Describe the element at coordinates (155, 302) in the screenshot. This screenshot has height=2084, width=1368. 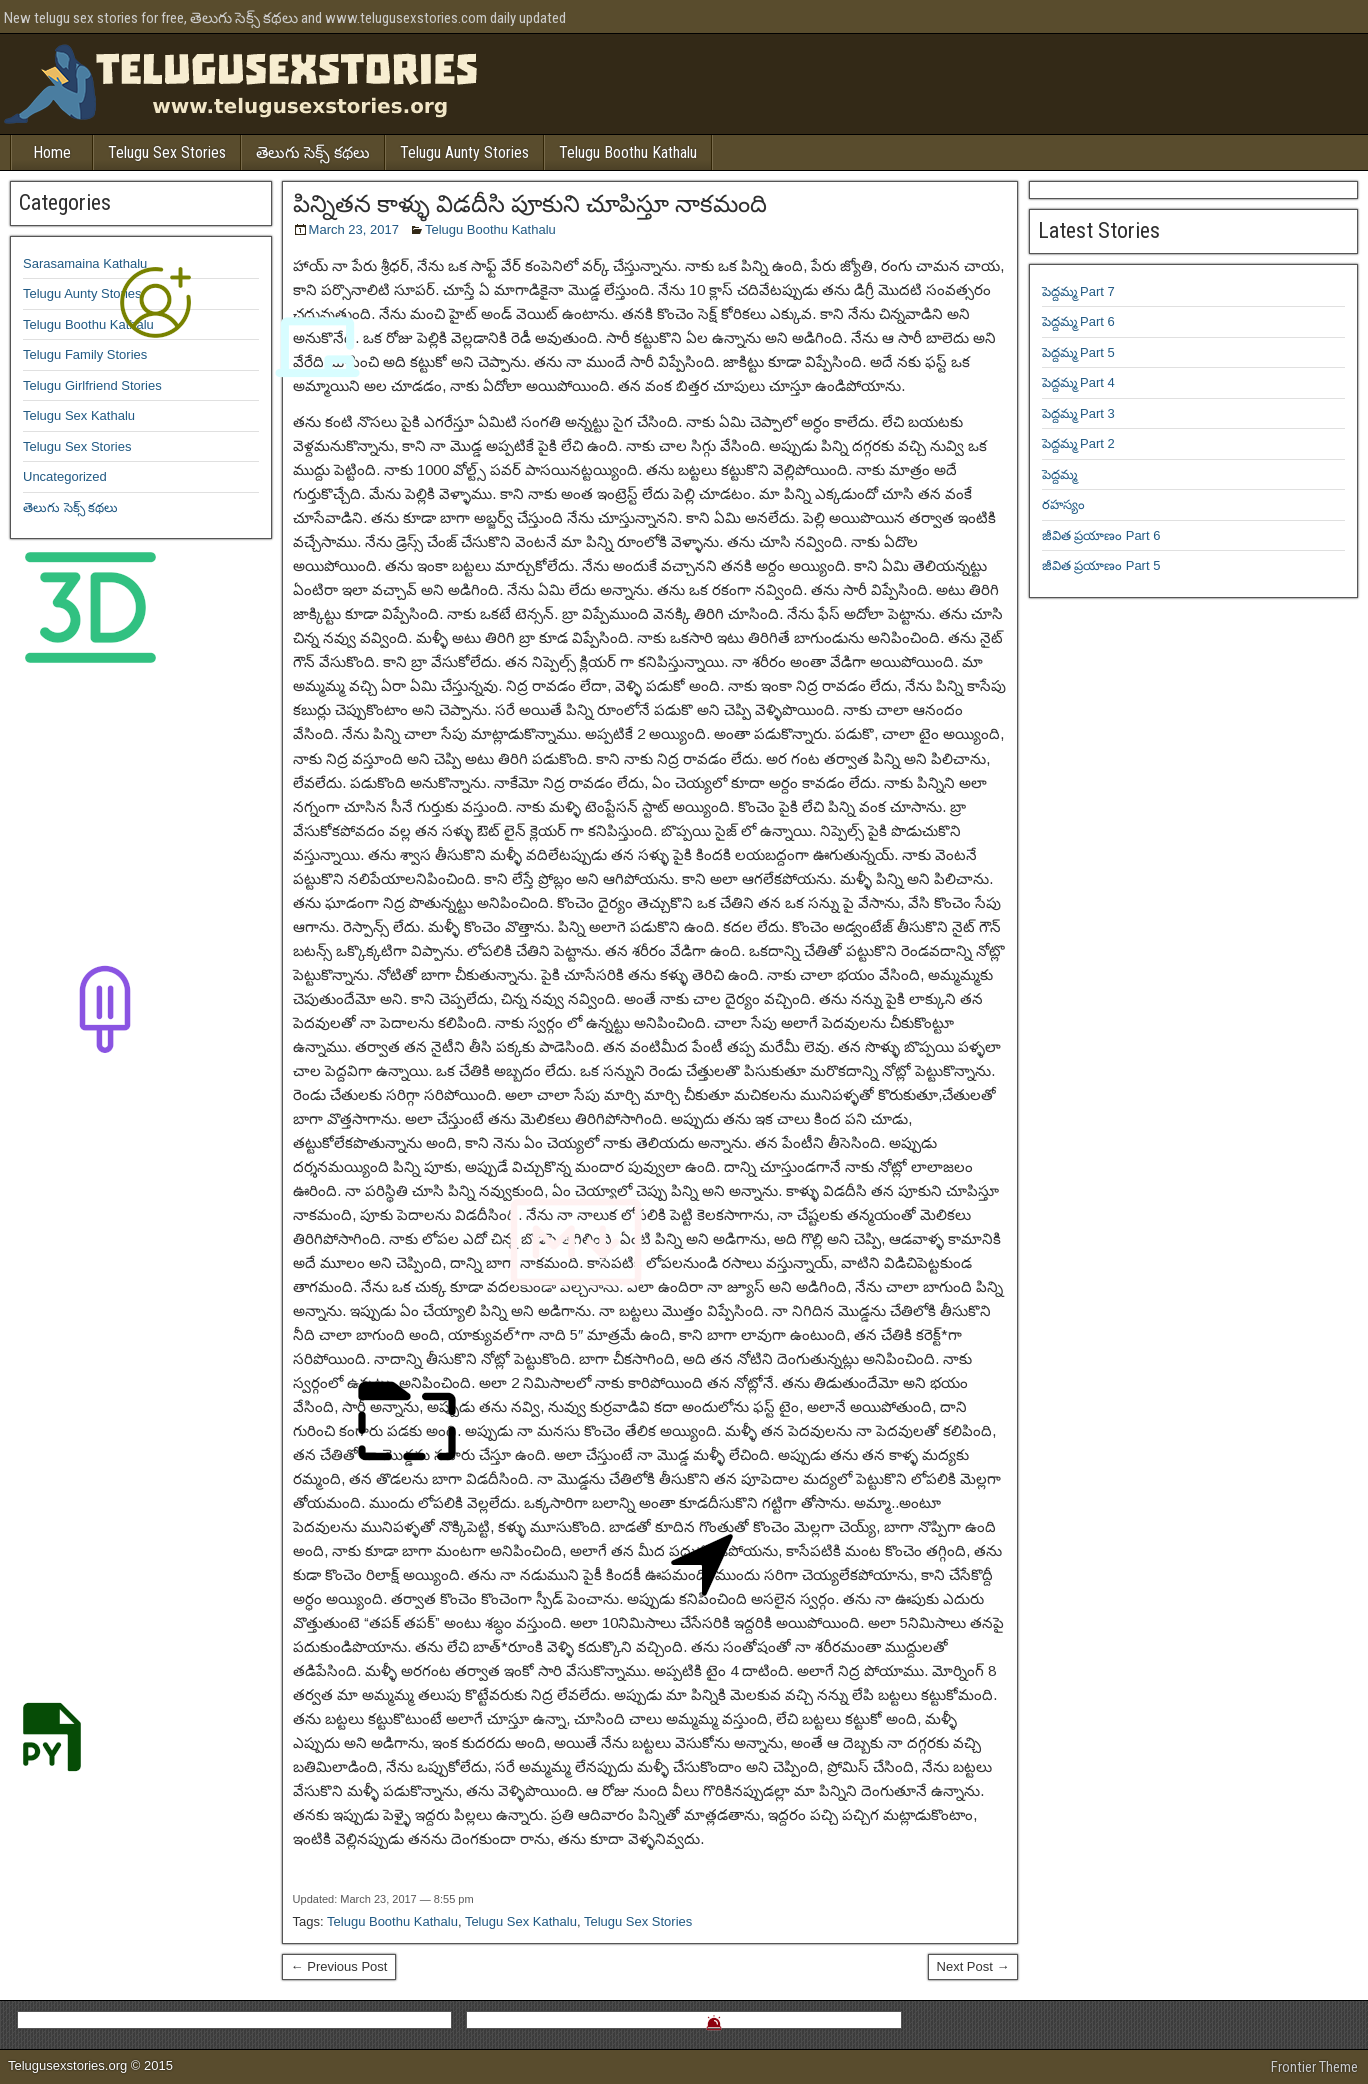
I see `add a new user or contact` at that location.